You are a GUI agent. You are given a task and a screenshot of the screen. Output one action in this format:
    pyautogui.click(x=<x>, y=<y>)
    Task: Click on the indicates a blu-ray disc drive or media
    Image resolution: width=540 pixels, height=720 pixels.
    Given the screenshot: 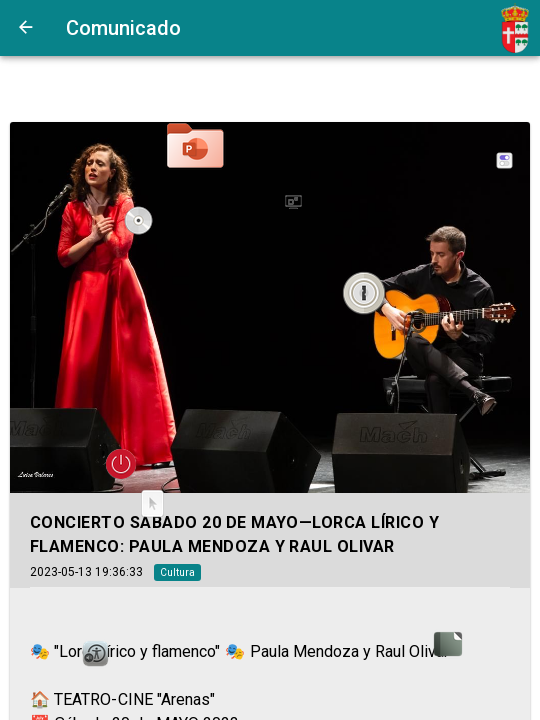 What is the action you would take?
    pyautogui.click(x=138, y=220)
    